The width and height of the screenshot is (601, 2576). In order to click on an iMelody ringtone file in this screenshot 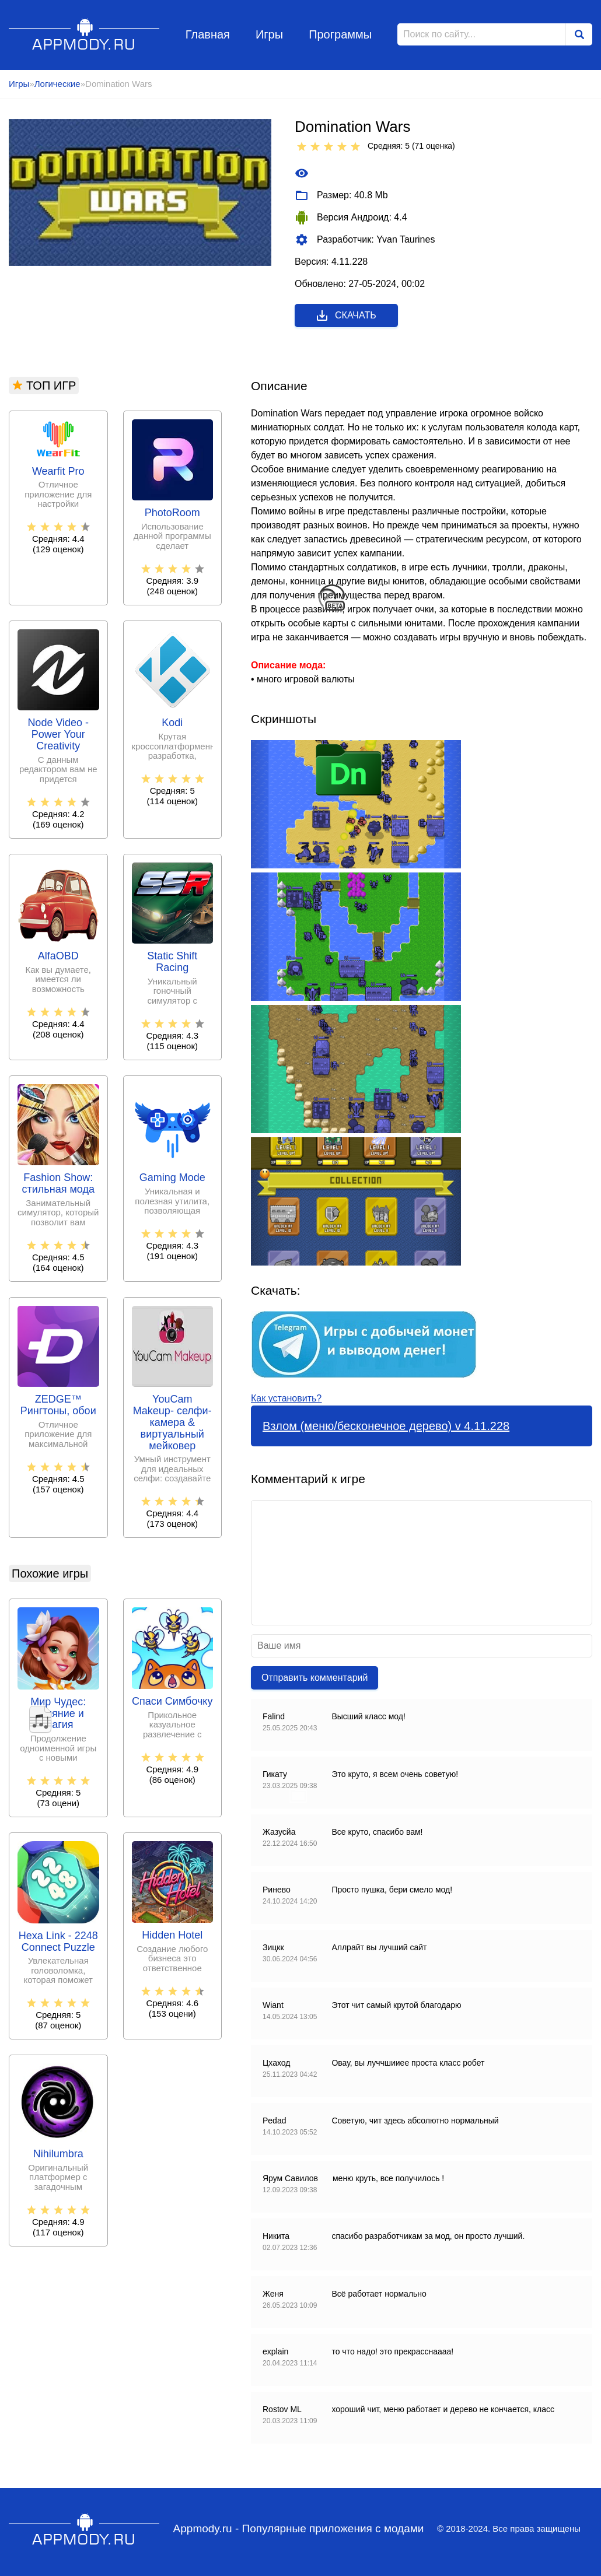, I will do `click(40, 1719)`.